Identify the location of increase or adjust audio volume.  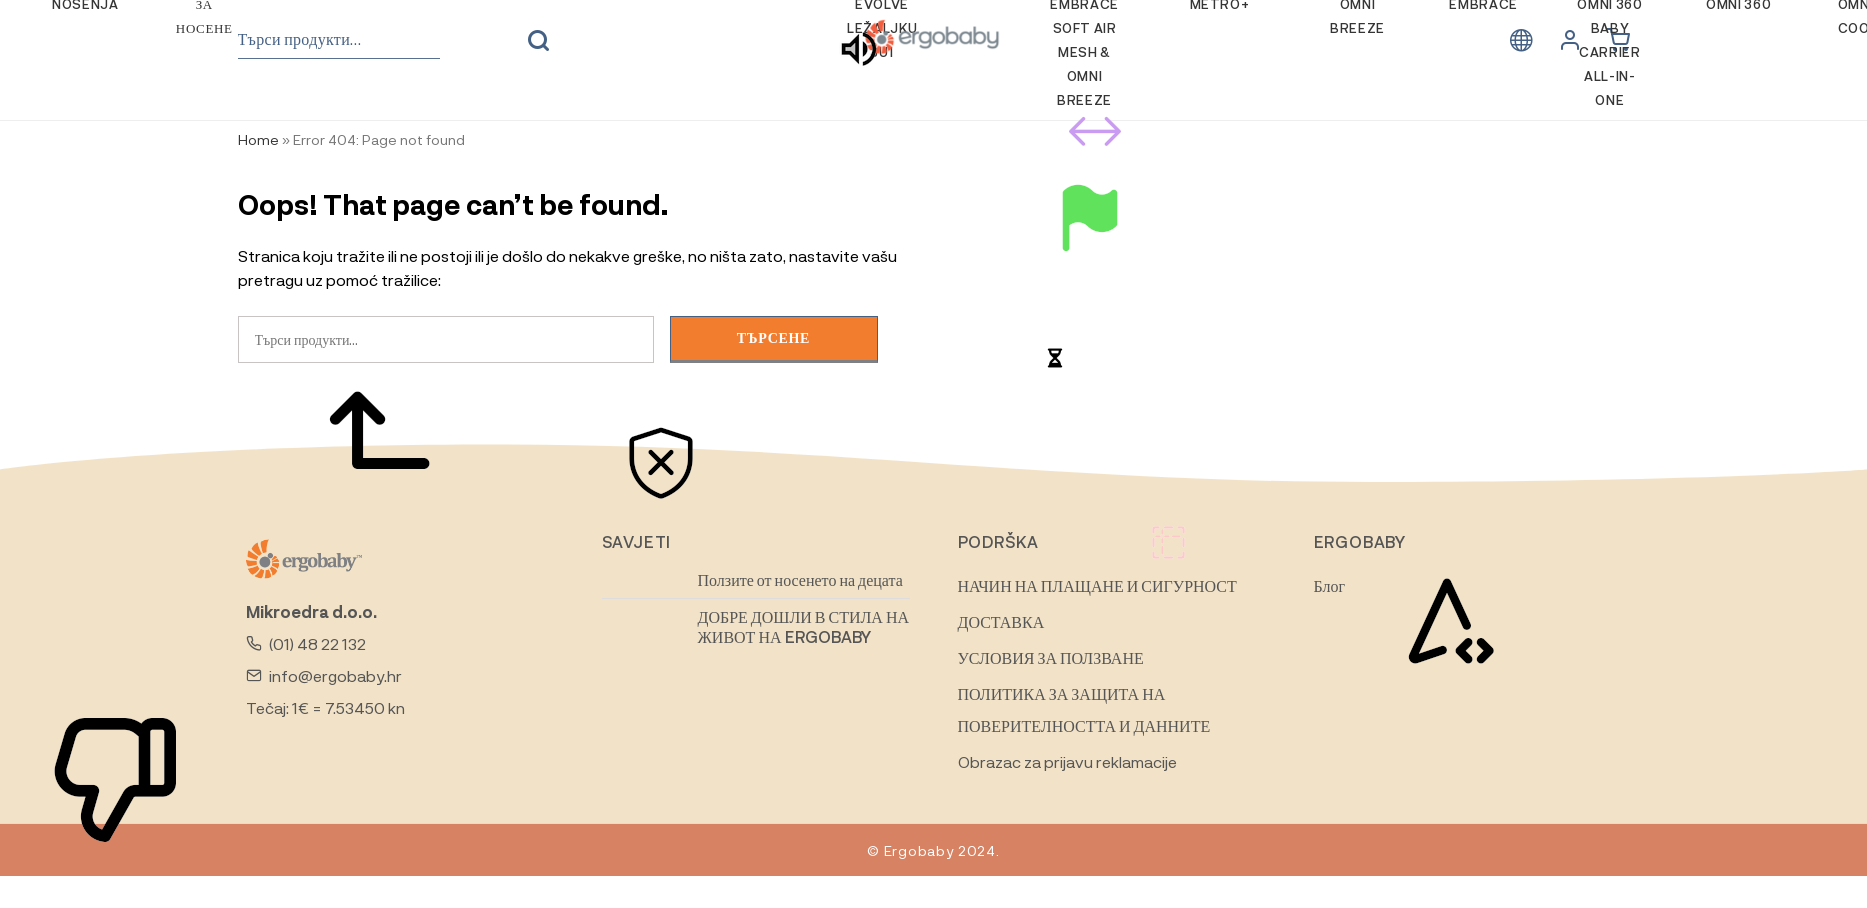
(859, 49).